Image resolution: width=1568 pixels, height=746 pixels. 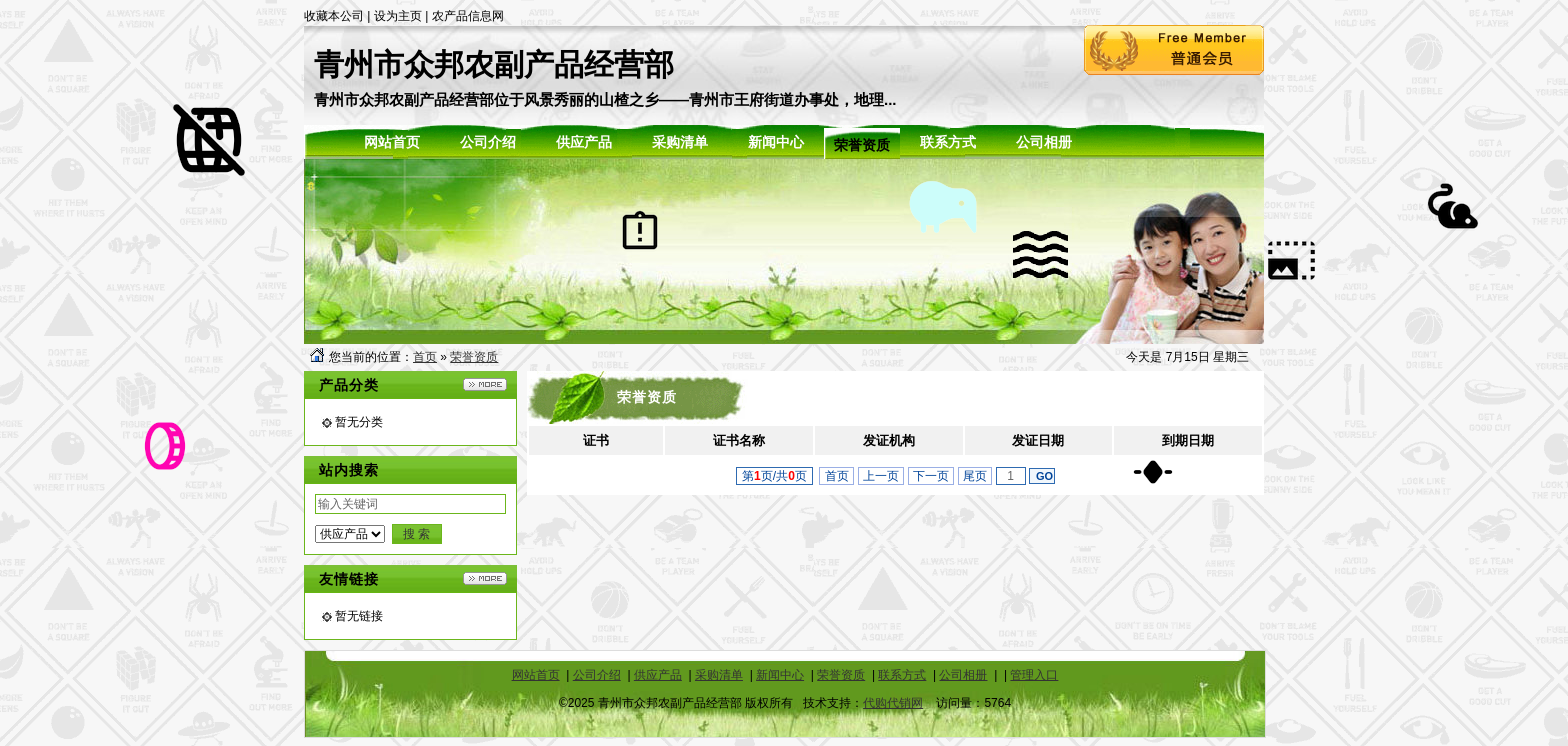 I want to click on indicates water-related content or features, so click(x=1040, y=254).